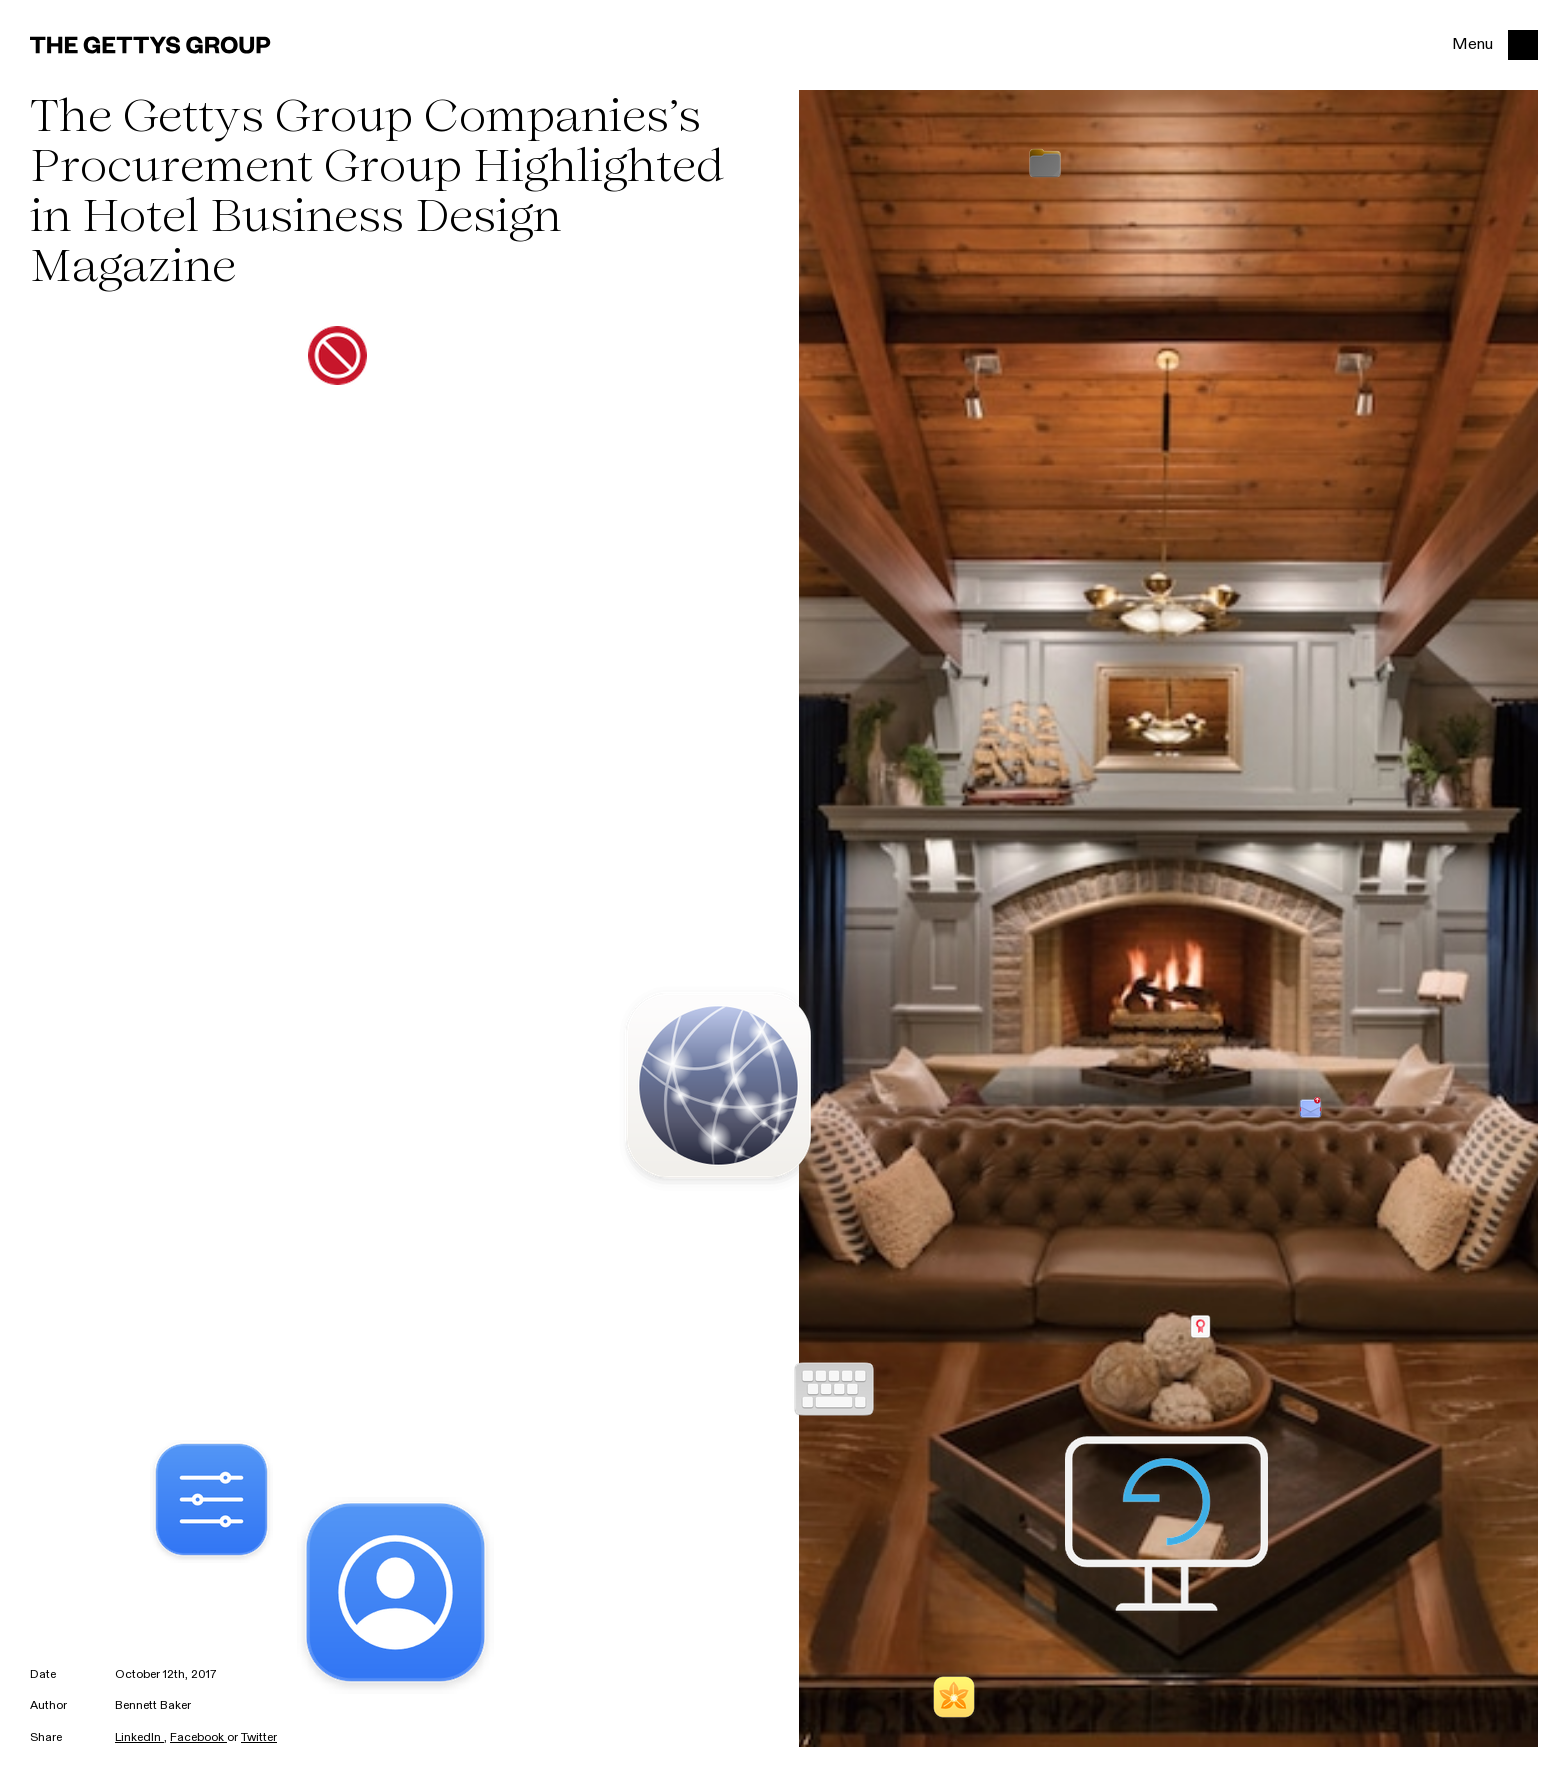  What do you see at coordinates (954, 1697) in the screenshot?
I see `open vanilla os application` at bounding box center [954, 1697].